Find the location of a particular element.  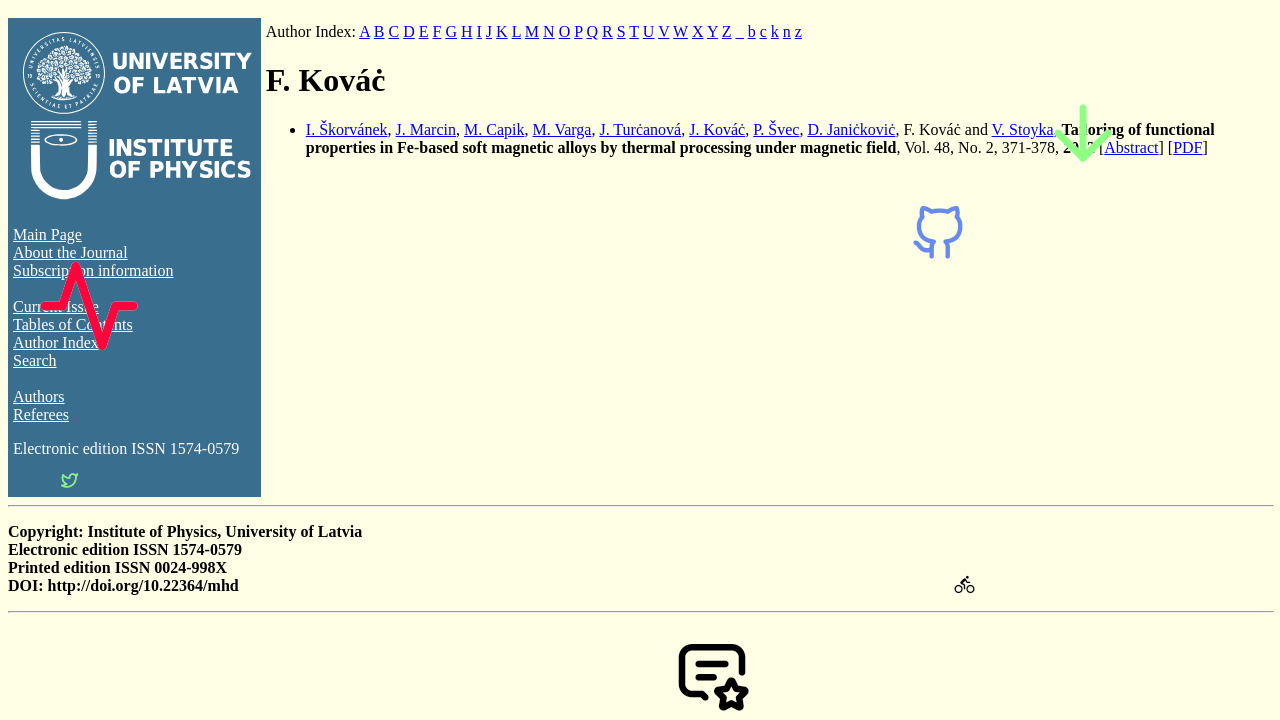

download a file or content is located at coordinates (1083, 133).